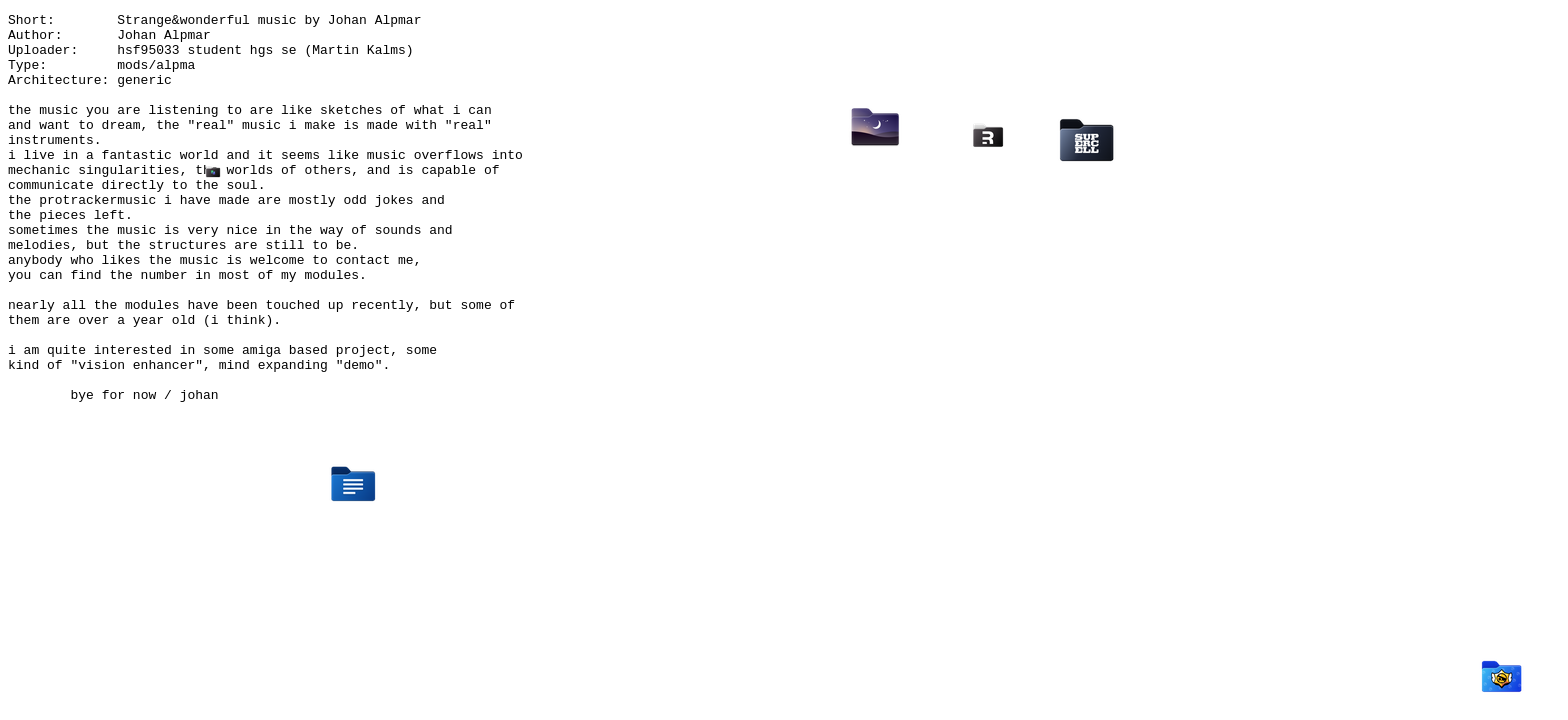 The image size is (1568, 720). What do you see at coordinates (213, 172) in the screenshot?
I see `open folder containing JetBrains Code With Me projects` at bounding box center [213, 172].